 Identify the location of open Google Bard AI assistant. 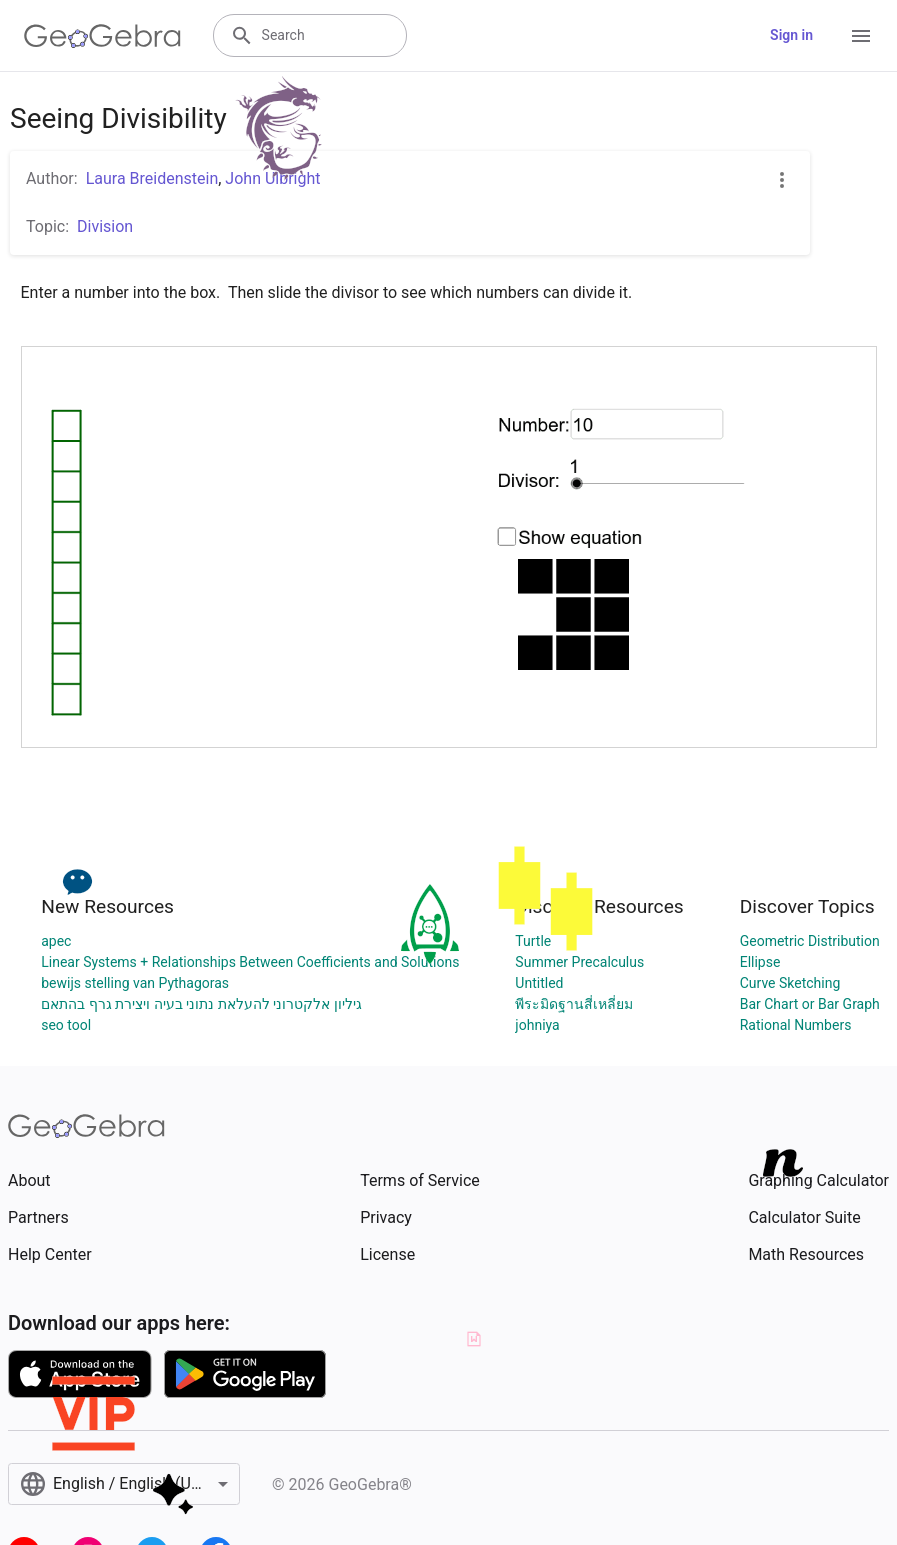
(173, 1494).